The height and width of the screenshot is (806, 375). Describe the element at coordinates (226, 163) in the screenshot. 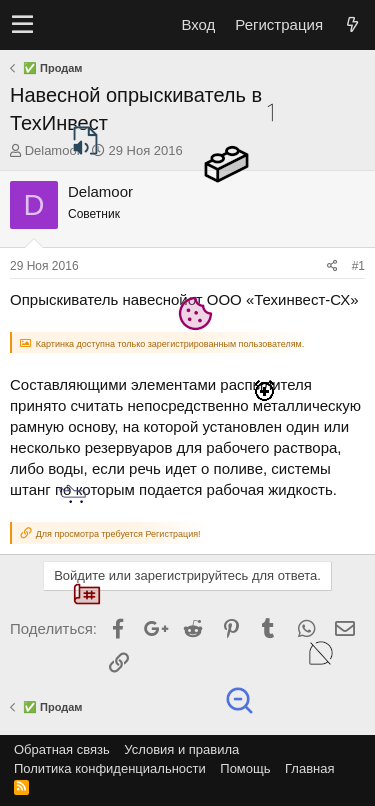

I see `access building or construction tools` at that location.